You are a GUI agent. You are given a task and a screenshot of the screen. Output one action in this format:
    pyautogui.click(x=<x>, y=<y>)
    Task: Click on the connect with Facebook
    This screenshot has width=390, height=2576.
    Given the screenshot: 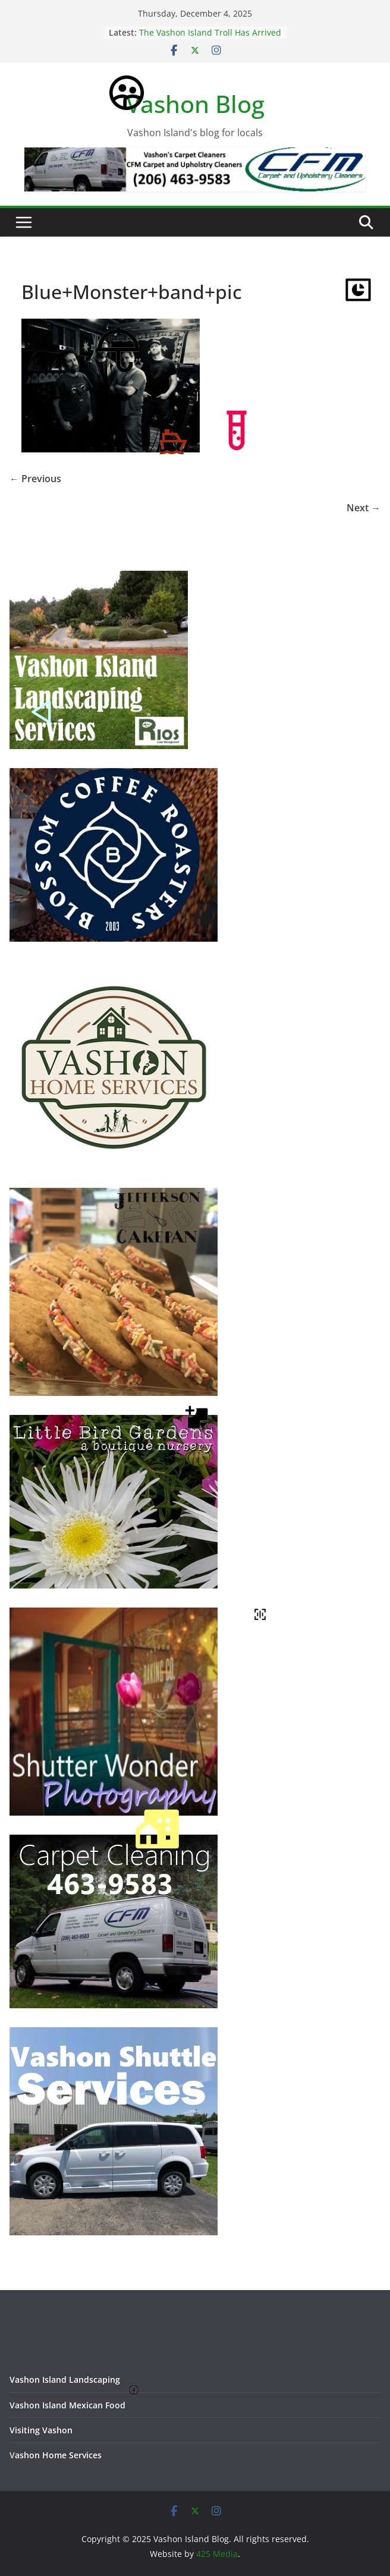 What is the action you would take?
    pyautogui.click(x=134, y=2390)
    